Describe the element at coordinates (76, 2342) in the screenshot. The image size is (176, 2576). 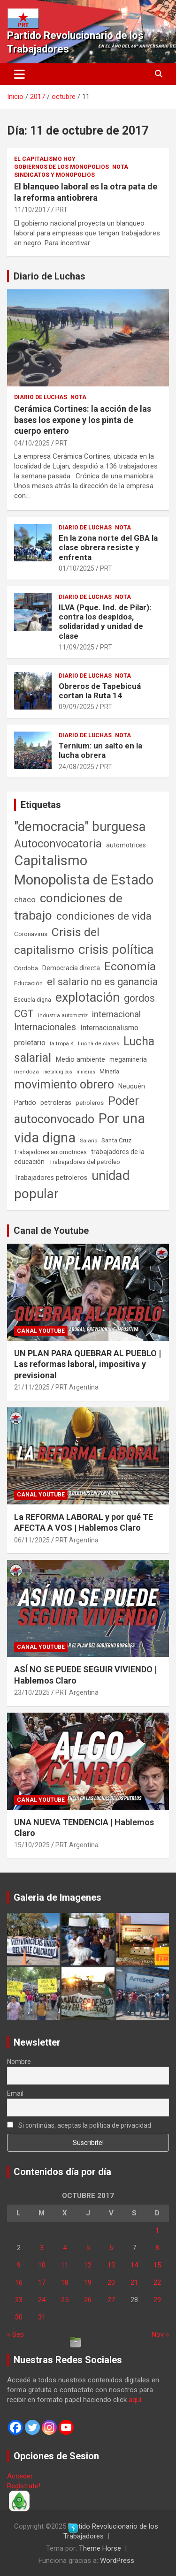
I see `open the file manager` at that location.